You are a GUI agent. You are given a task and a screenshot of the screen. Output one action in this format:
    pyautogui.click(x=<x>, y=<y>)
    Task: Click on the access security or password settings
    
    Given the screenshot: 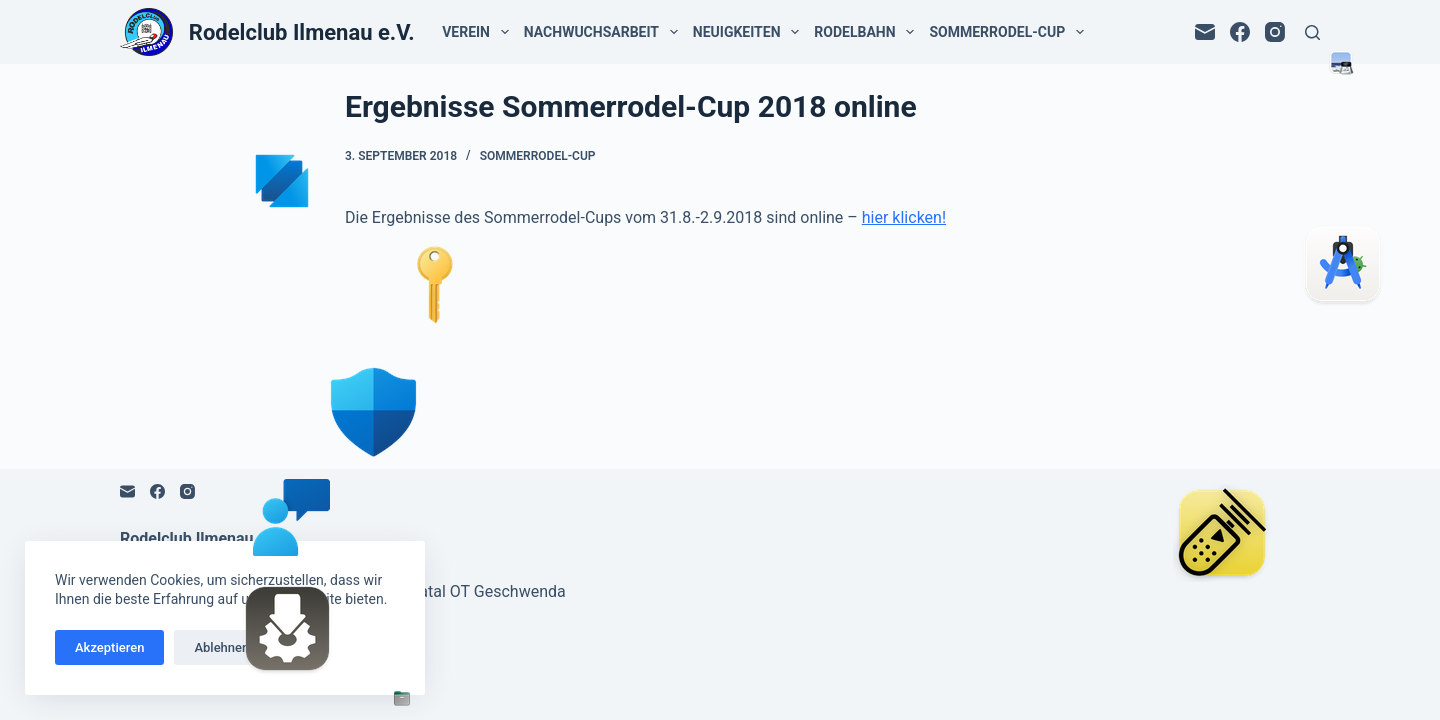 What is the action you would take?
    pyautogui.click(x=435, y=285)
    